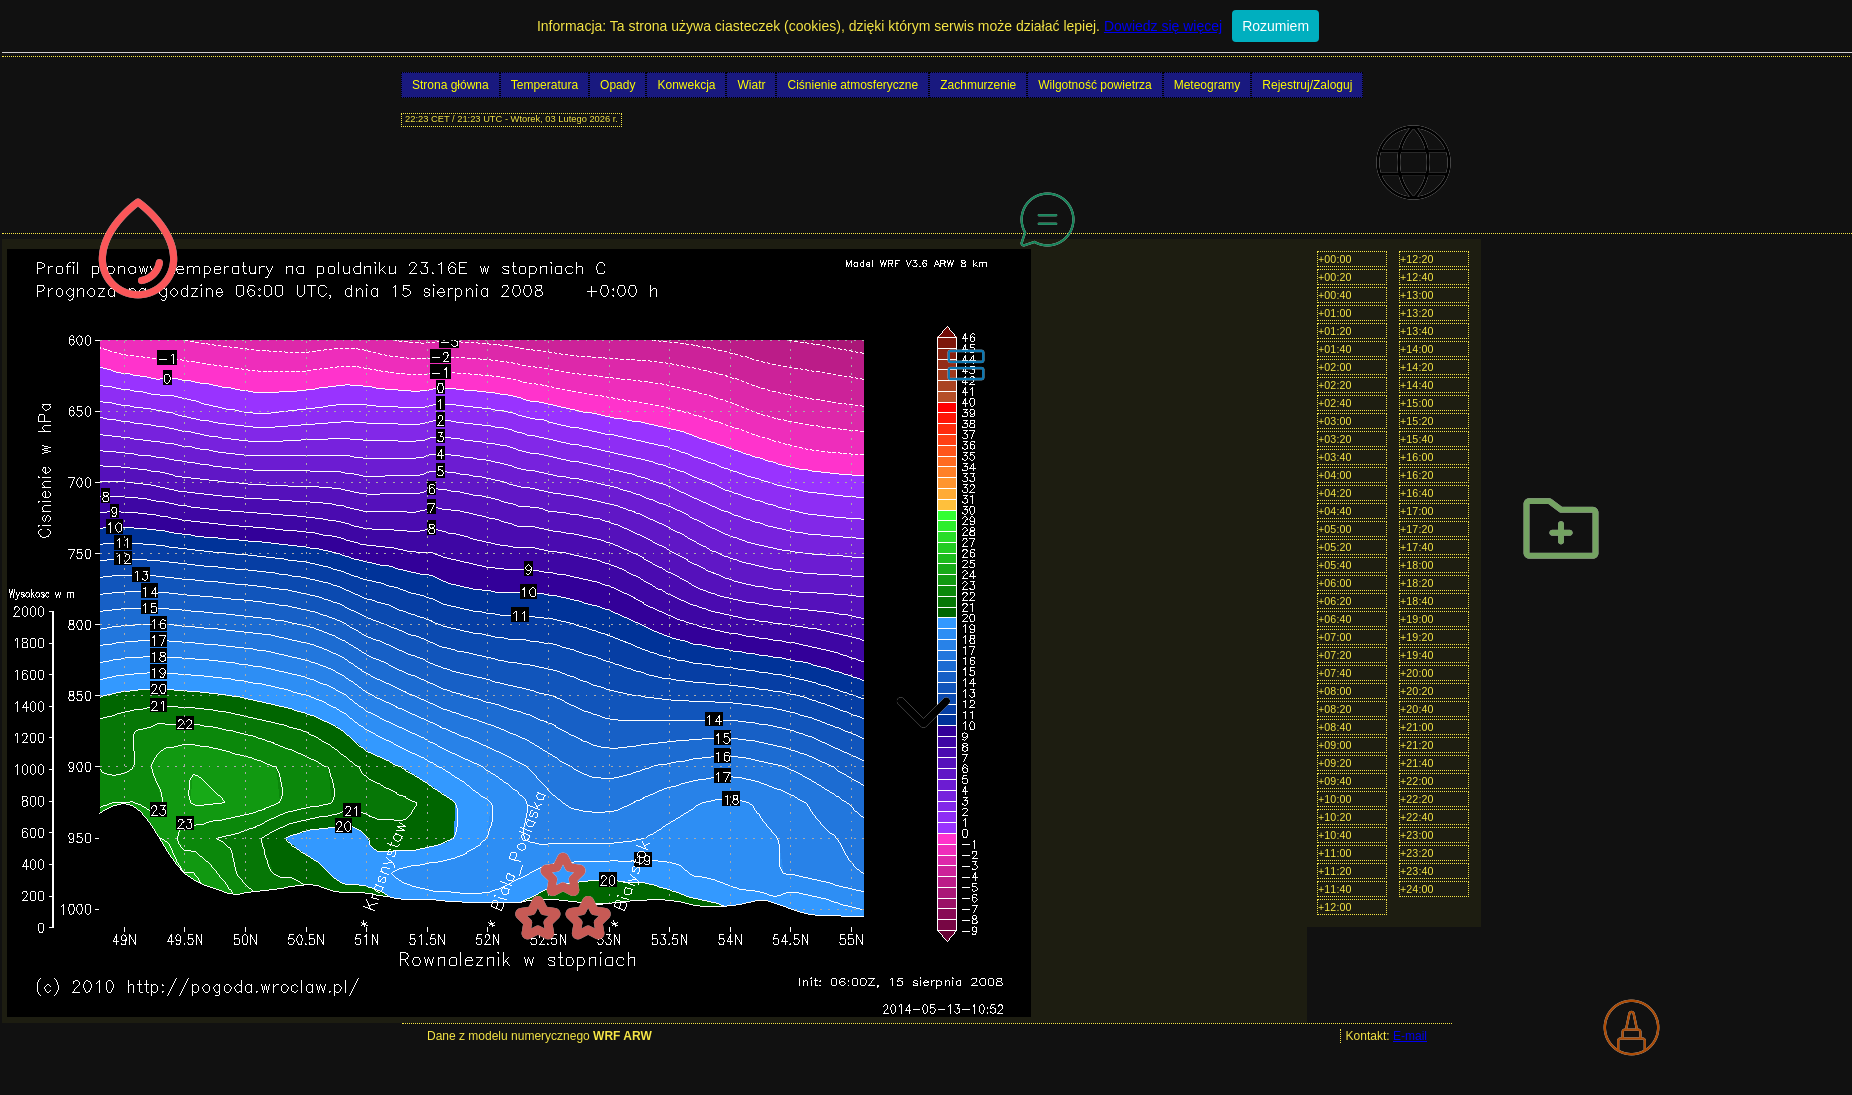 The width and height of the screenshot is (1852, 1095). I want to click on switch to row view layout, so click(966, 365).